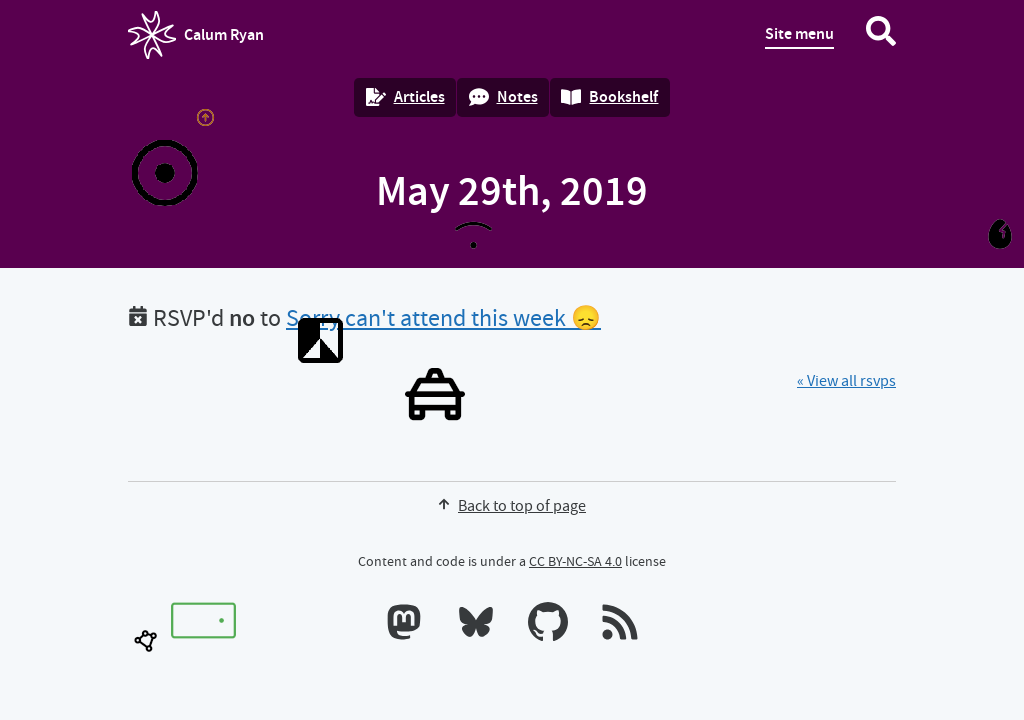 This screenshot has width=1024, height=720. Describe the element at coordinates (320, 340) in the screenshot. I see `apply black and white filter to image` at that location.